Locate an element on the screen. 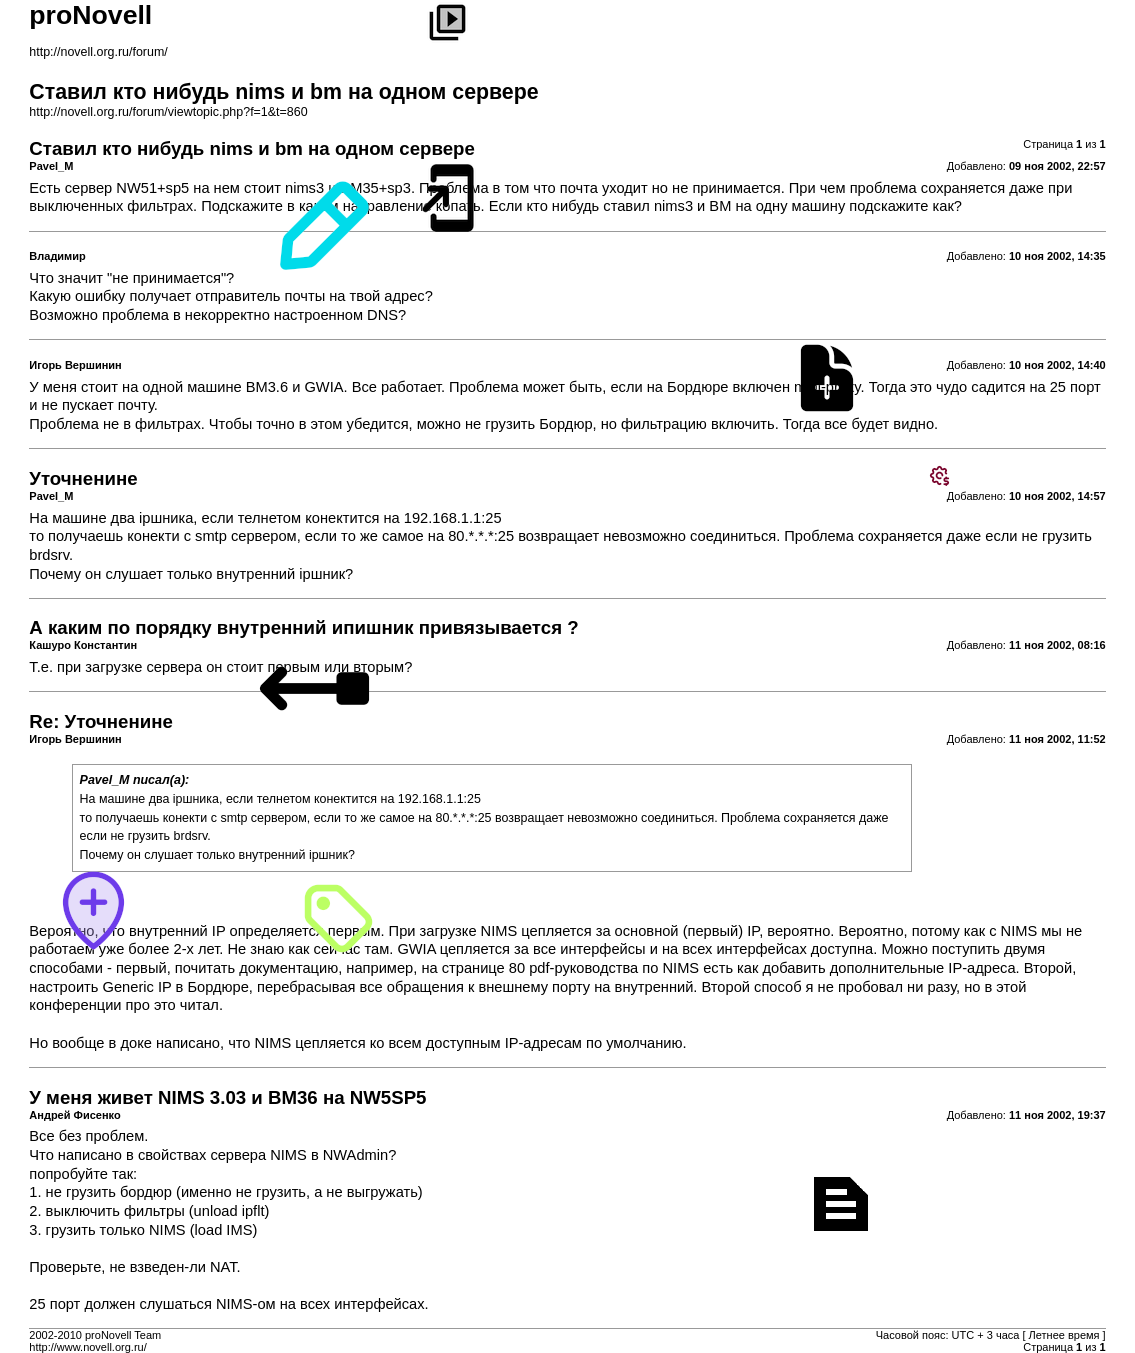  add or manage tags is located at coordinates (338, 918).